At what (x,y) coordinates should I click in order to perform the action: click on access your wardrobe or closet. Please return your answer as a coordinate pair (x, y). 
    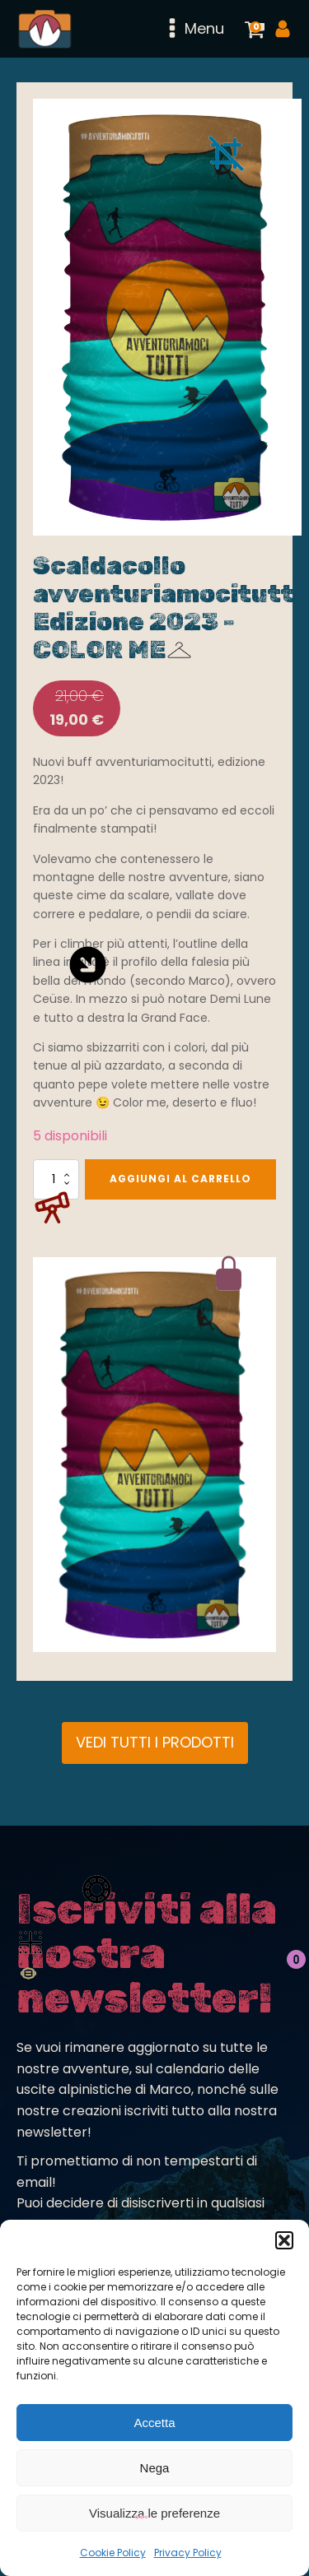
    Looking at the image, I should click on (179, 651).